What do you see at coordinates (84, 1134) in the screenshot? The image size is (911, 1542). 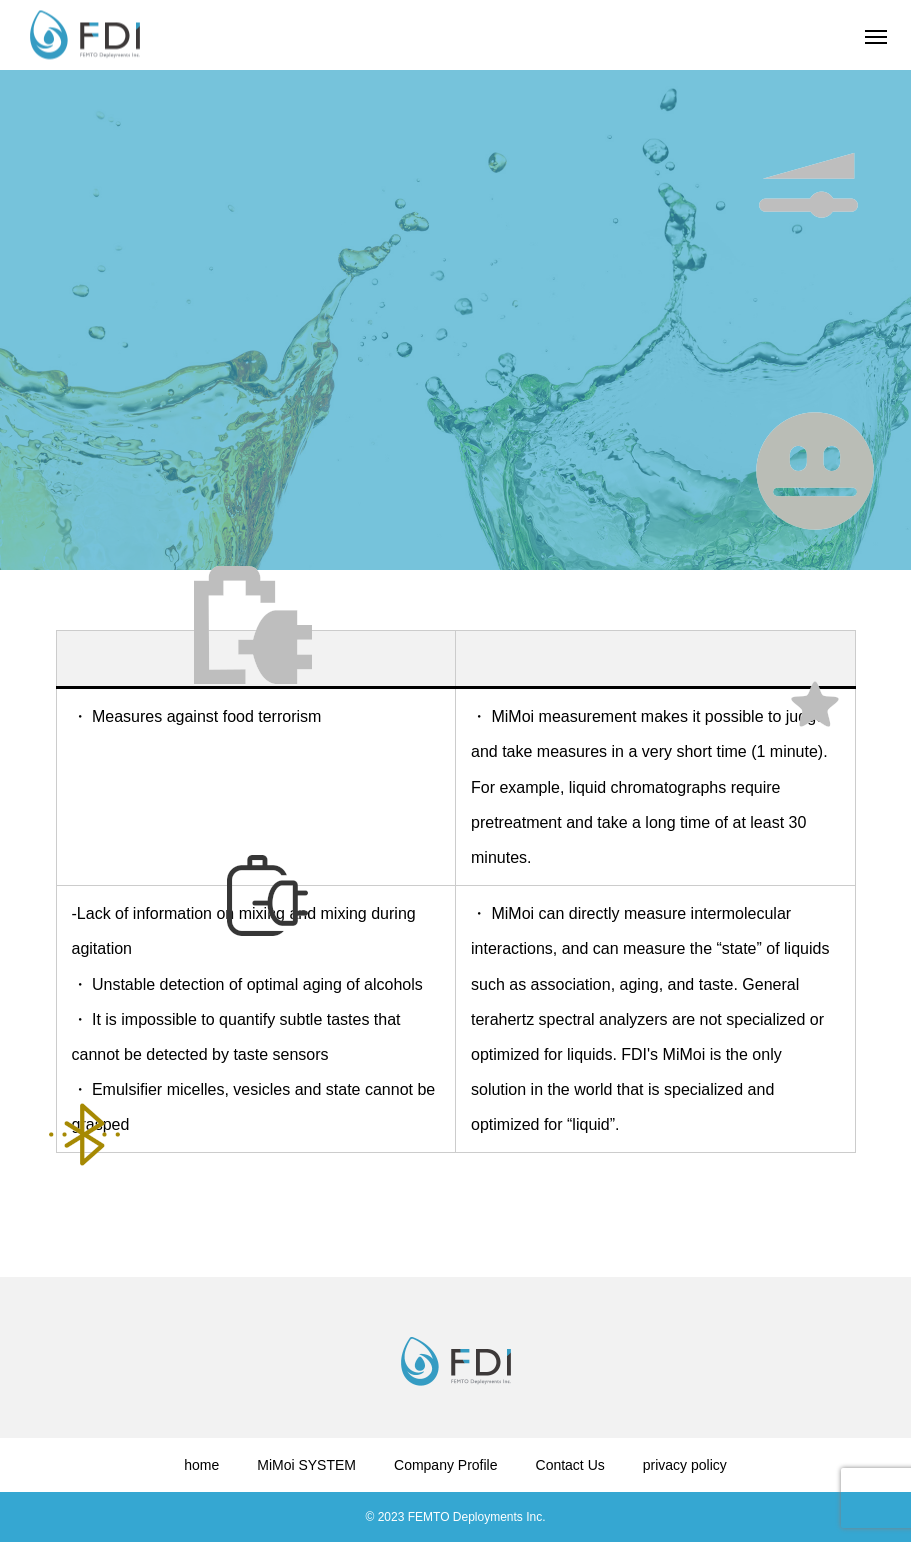 I see `bluetooth is enabled and active` at bounding box center [84, 1134].